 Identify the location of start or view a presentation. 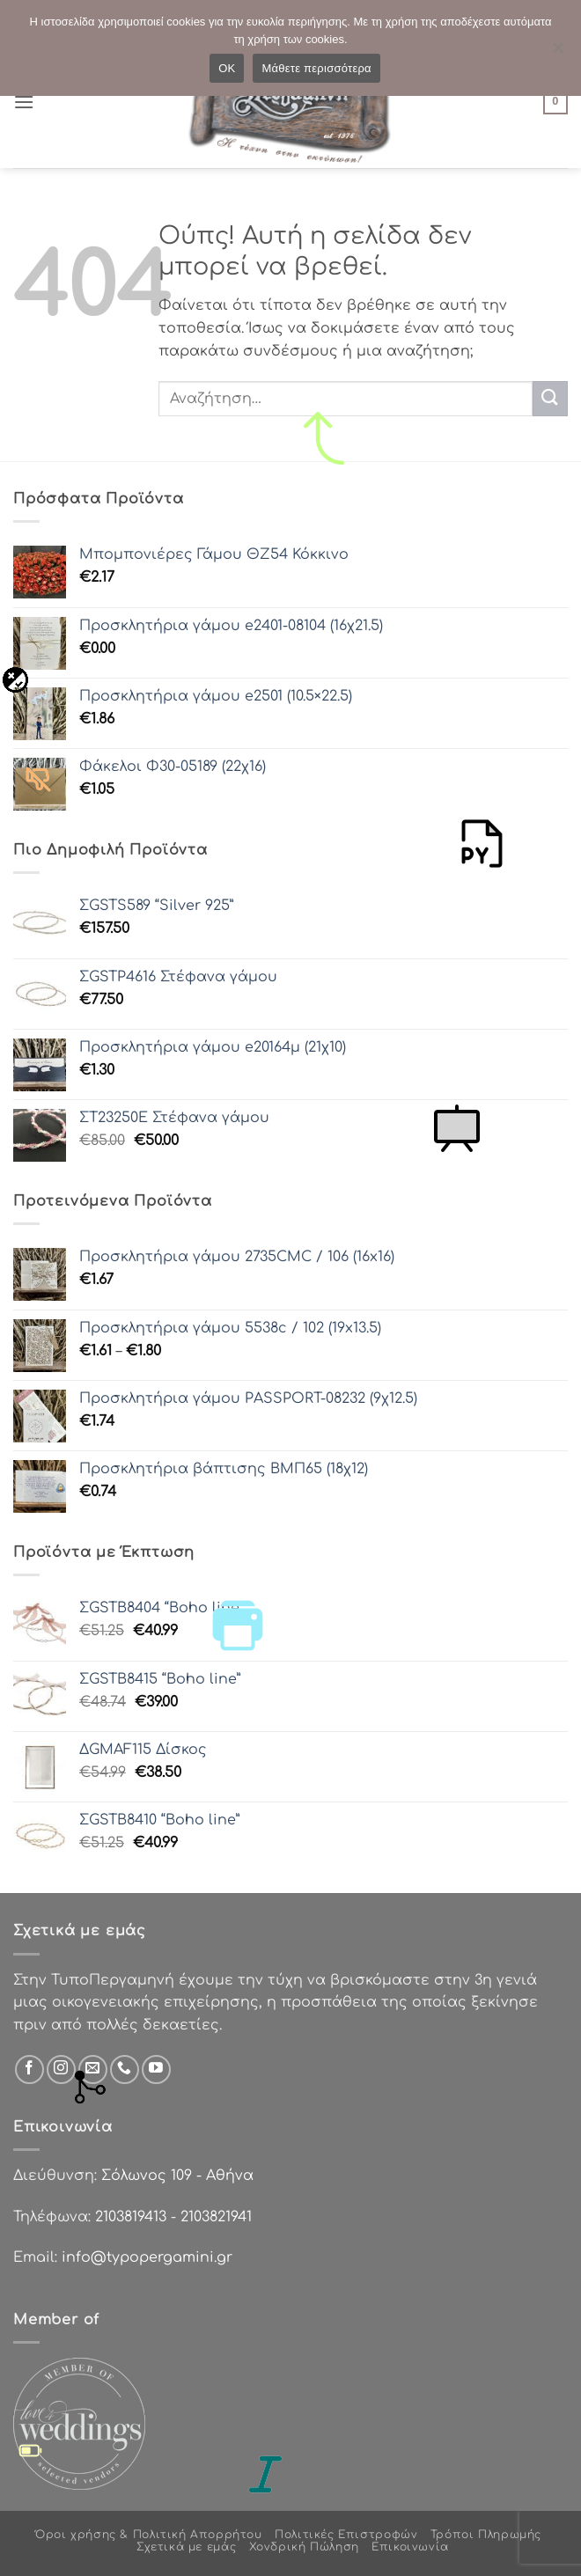
(457, 1129).